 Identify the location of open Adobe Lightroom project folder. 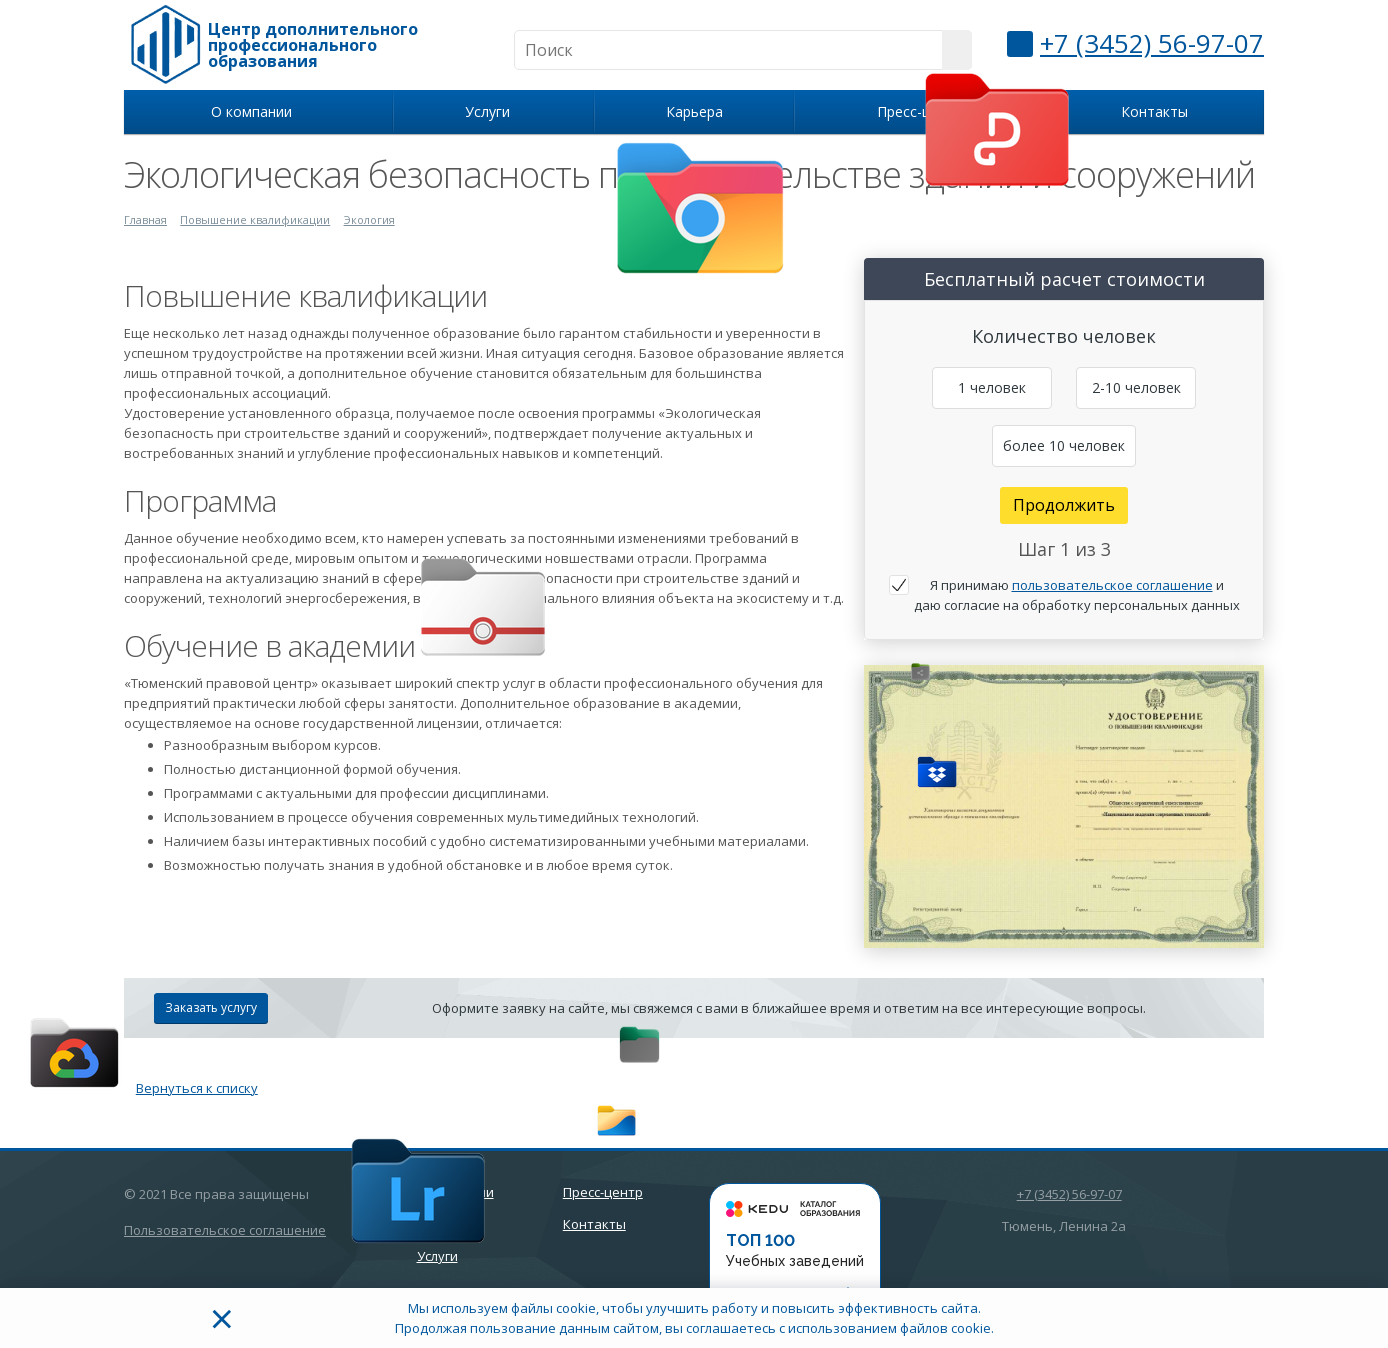
(417, 1194).